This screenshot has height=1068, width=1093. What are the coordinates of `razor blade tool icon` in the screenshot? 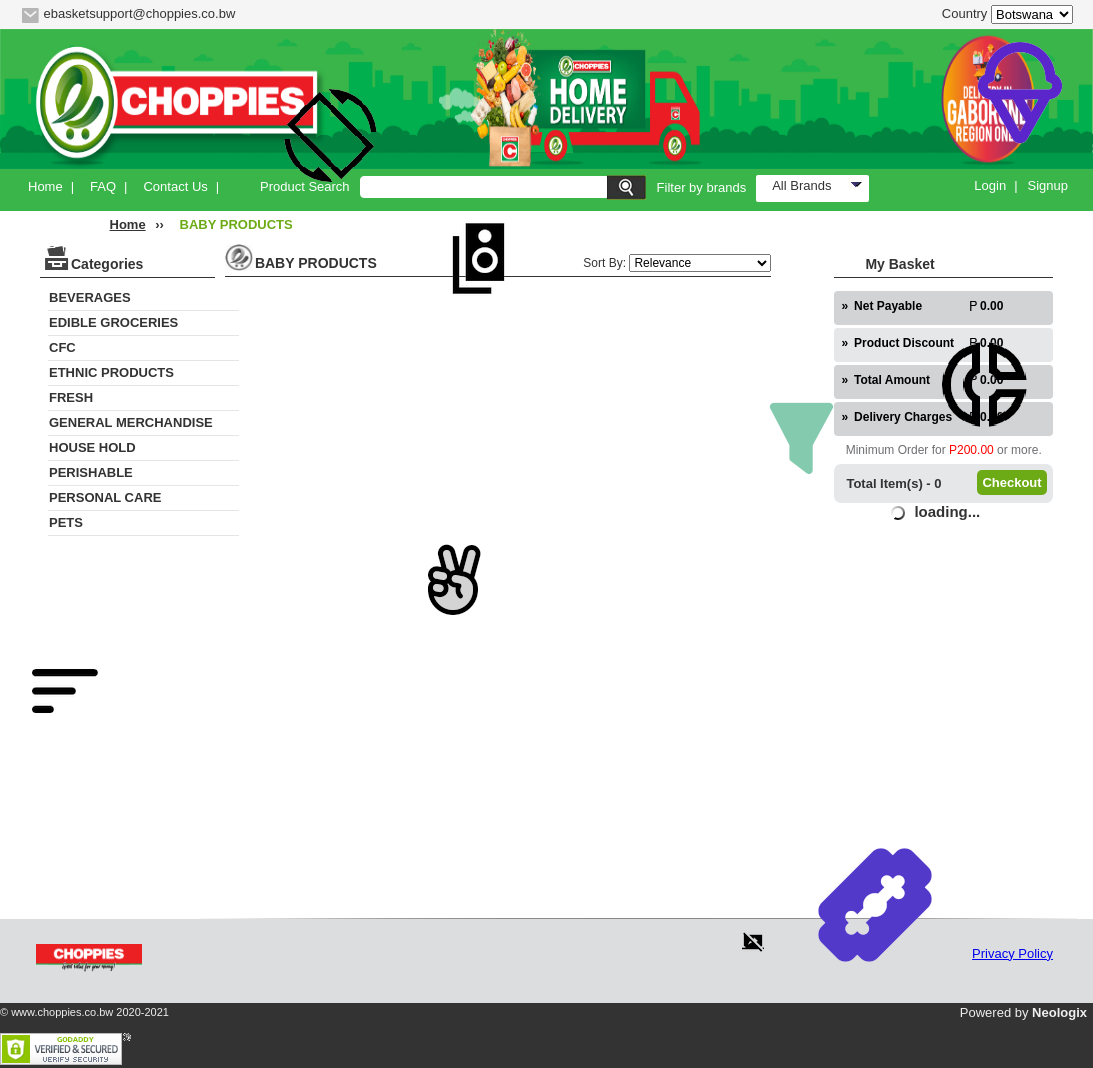 It's located at (875, 905).